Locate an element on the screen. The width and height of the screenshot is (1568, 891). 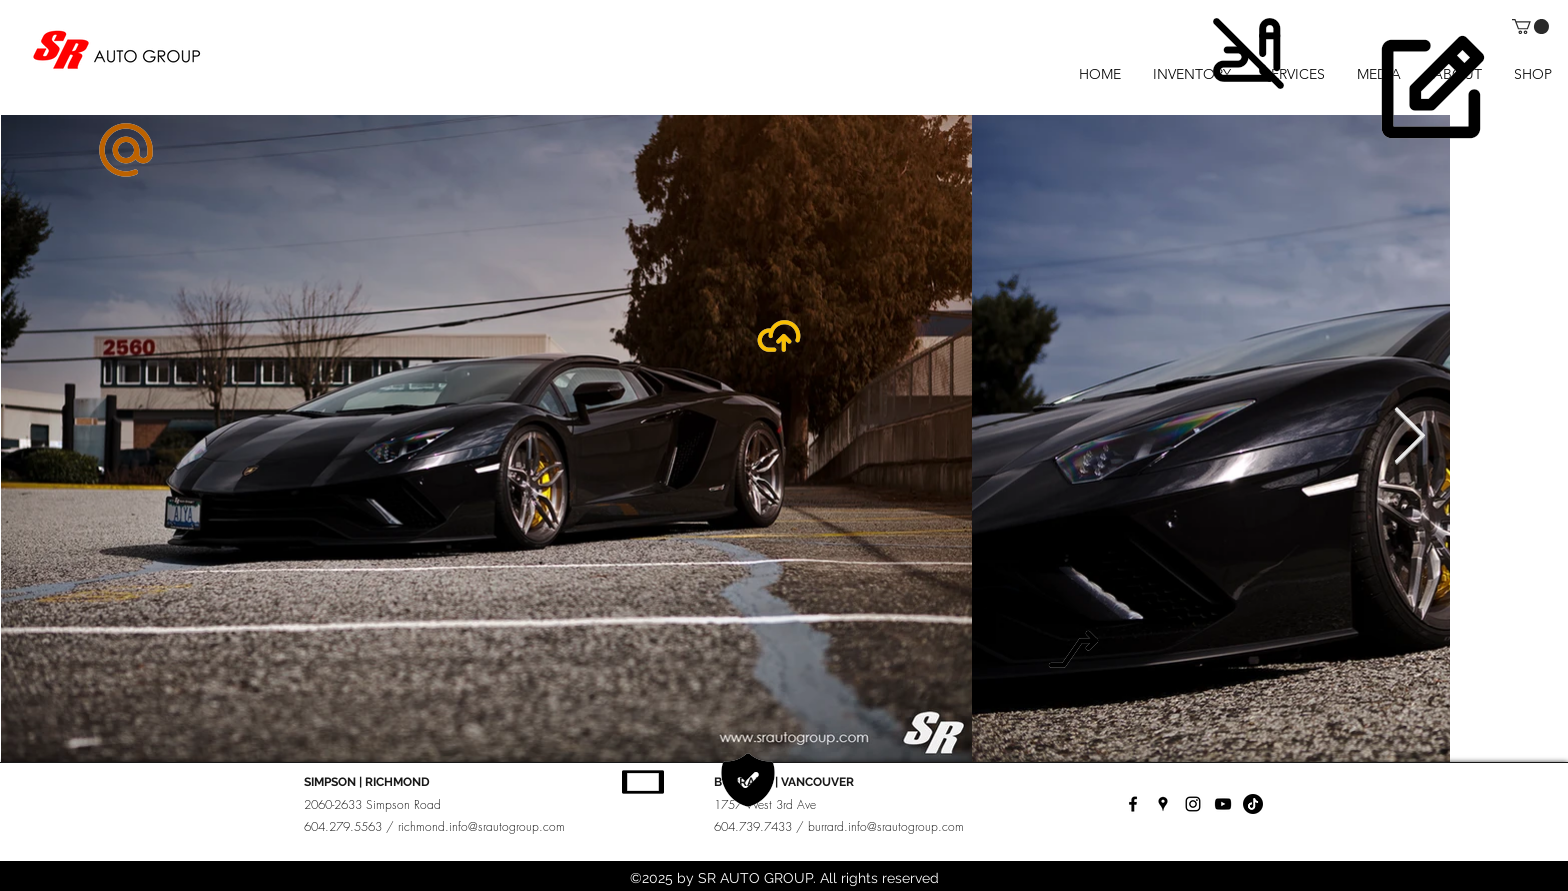
indicates verified or secure status is located at coordinates (748, 780).